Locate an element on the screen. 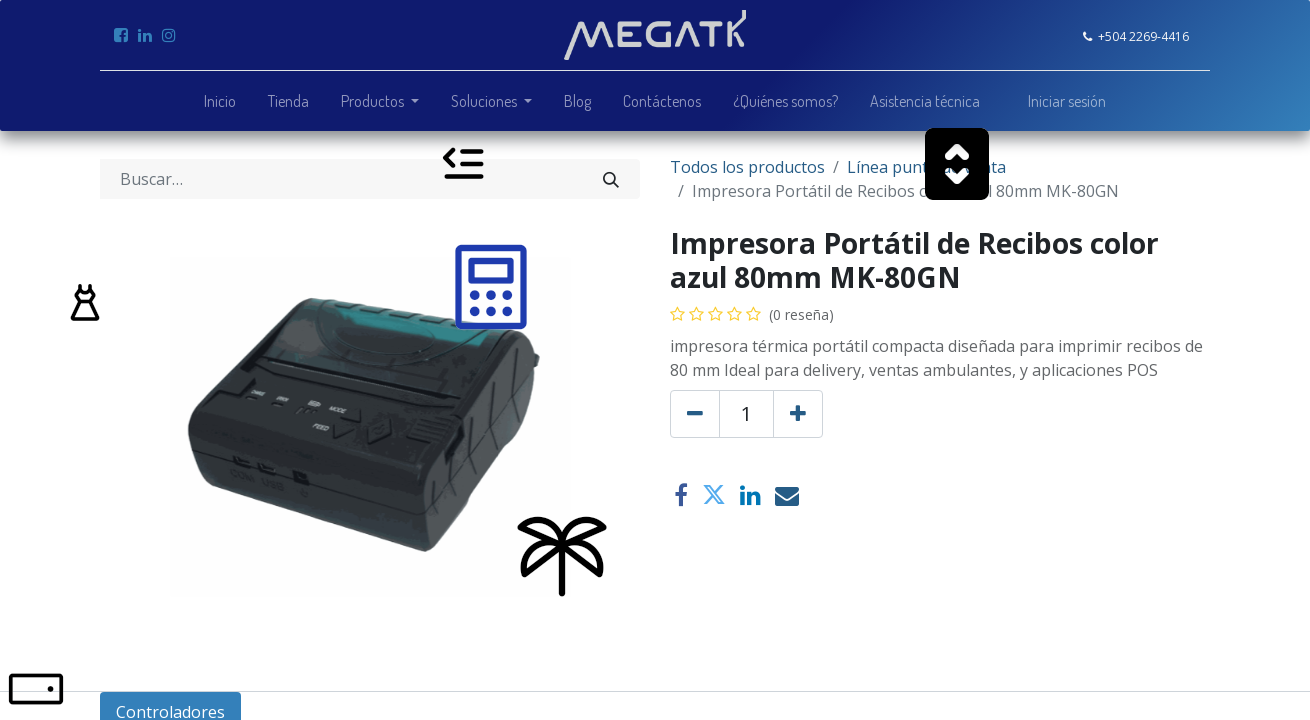  open the calculator app is located at coordinates (491, 287).